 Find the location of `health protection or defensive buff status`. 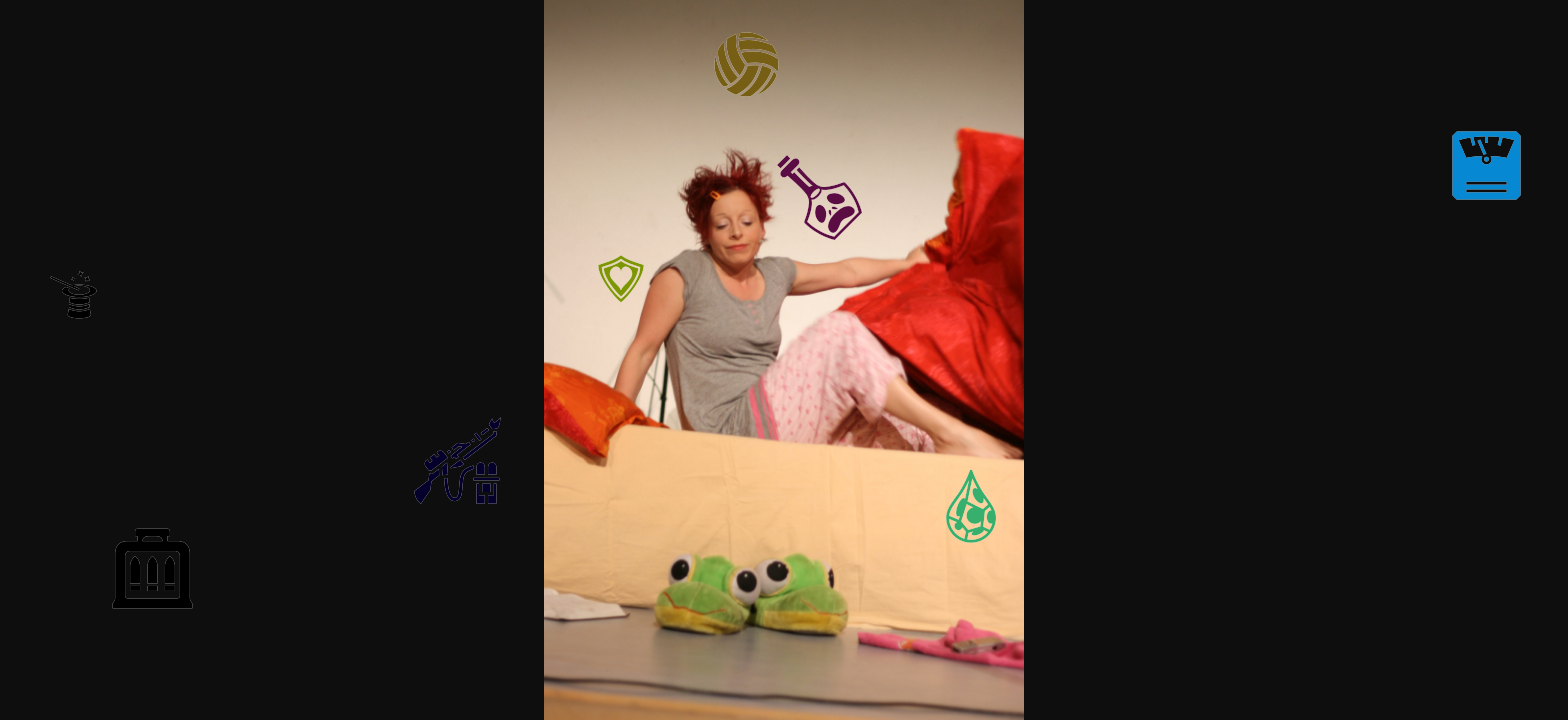

health protection or defensive buff status is located at coordinates (621, 278).